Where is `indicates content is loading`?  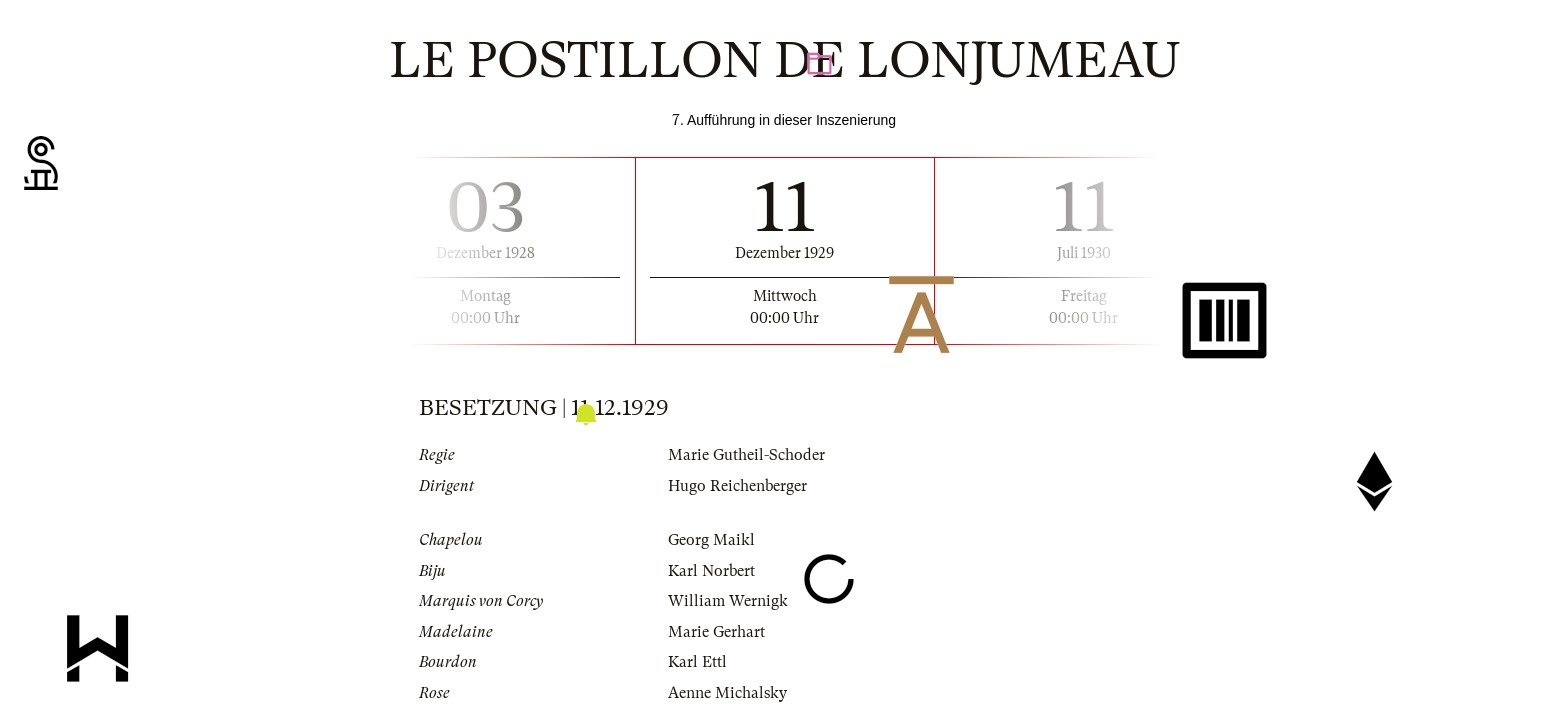 indicates content is loading is located at coordinates (829, 579).